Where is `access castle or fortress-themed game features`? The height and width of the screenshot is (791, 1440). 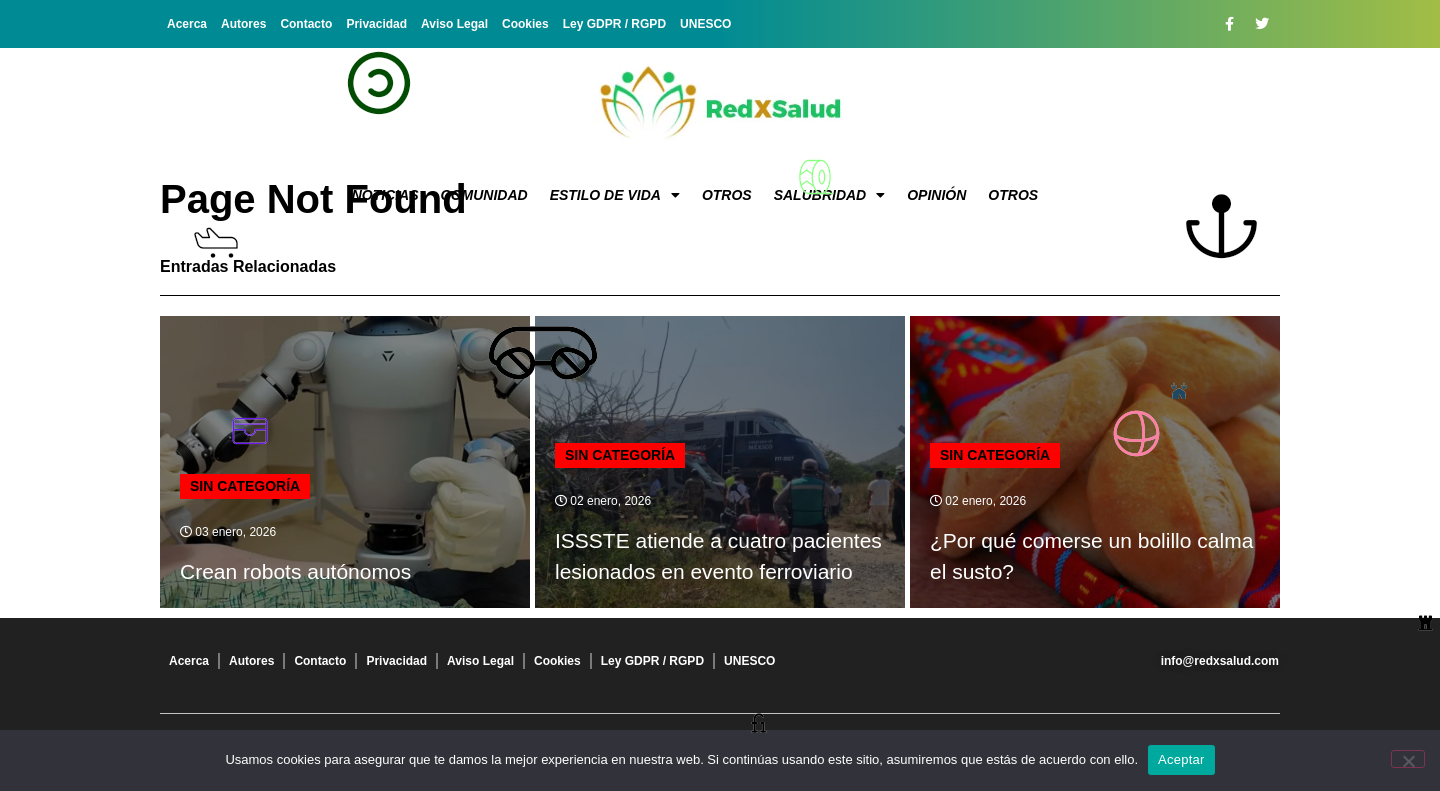
access castle or fortress-themed game features is located at coordinates (1425, 622).